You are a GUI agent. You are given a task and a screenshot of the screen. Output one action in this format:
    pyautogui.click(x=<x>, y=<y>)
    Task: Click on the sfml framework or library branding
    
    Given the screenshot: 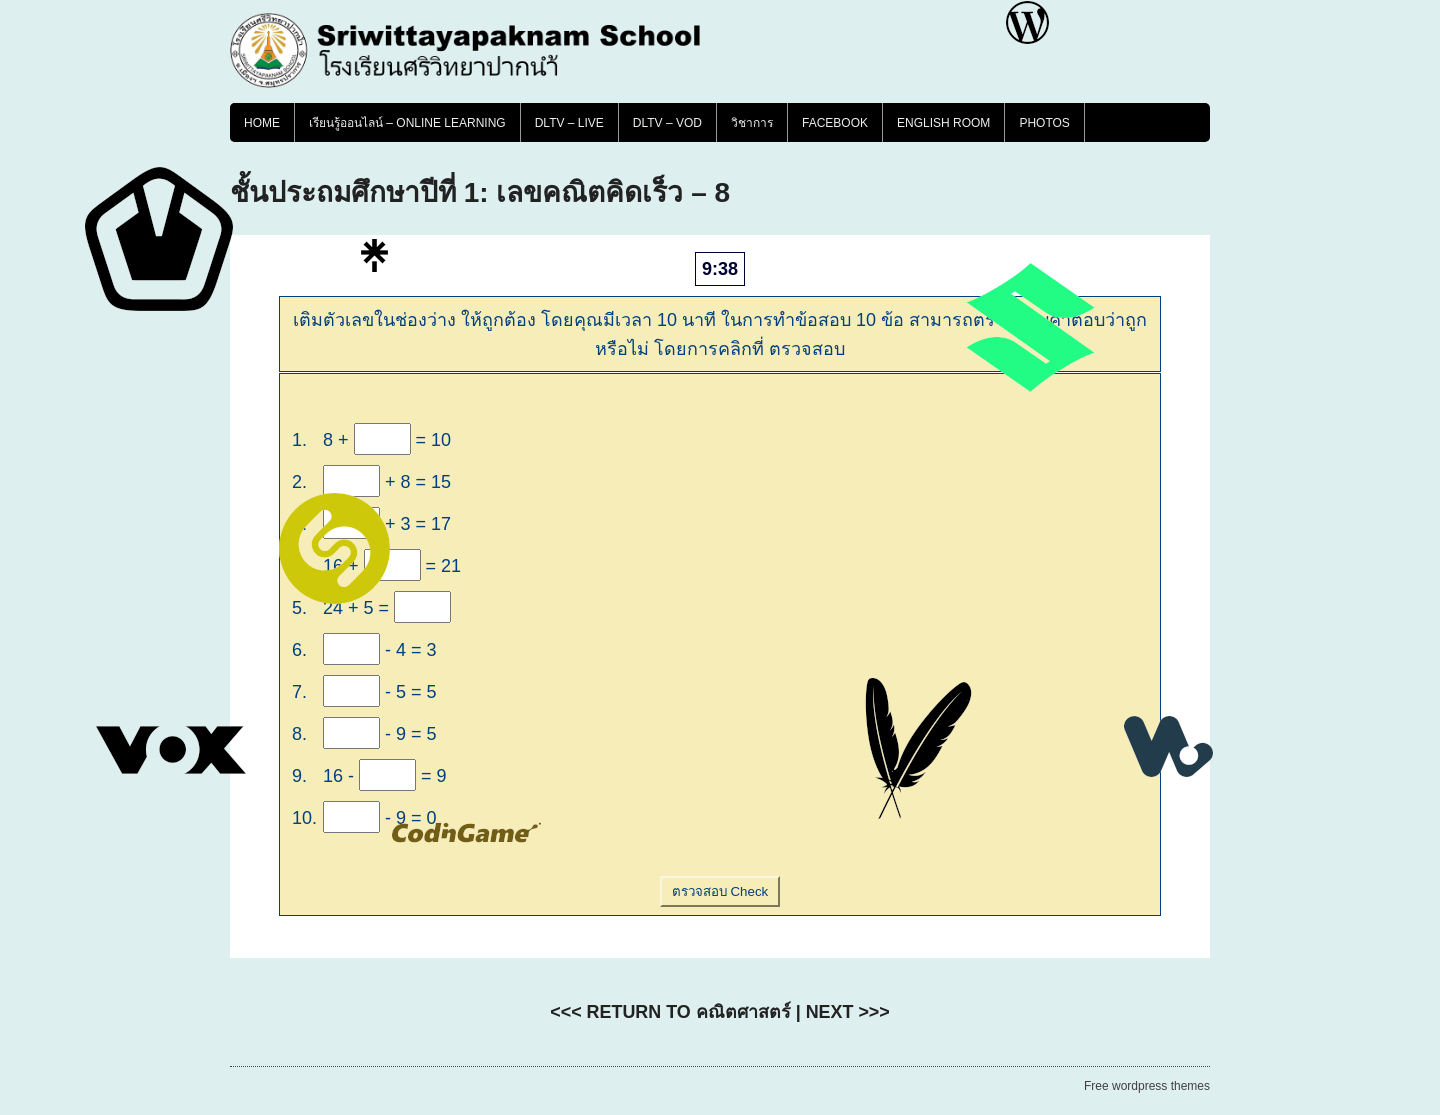 What is the action you would take?
    pyautogui.click(x=159, y=239)
    